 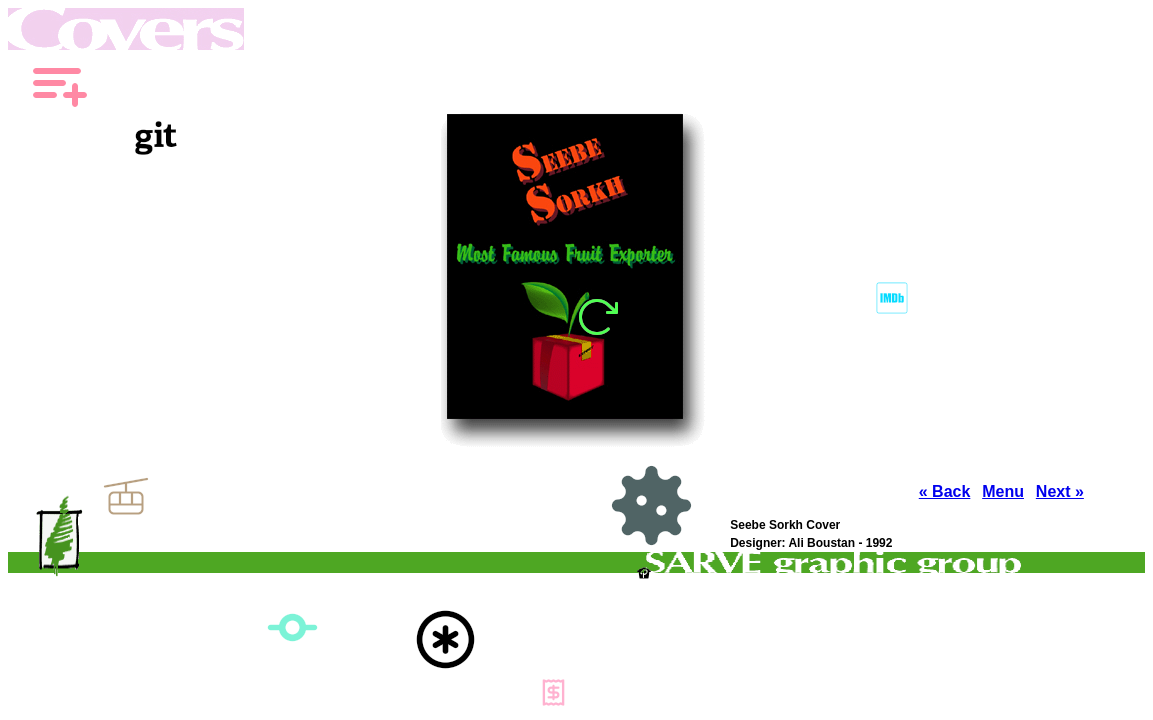 I want to click on open the palfed app or service, so click(x=644, y=573).